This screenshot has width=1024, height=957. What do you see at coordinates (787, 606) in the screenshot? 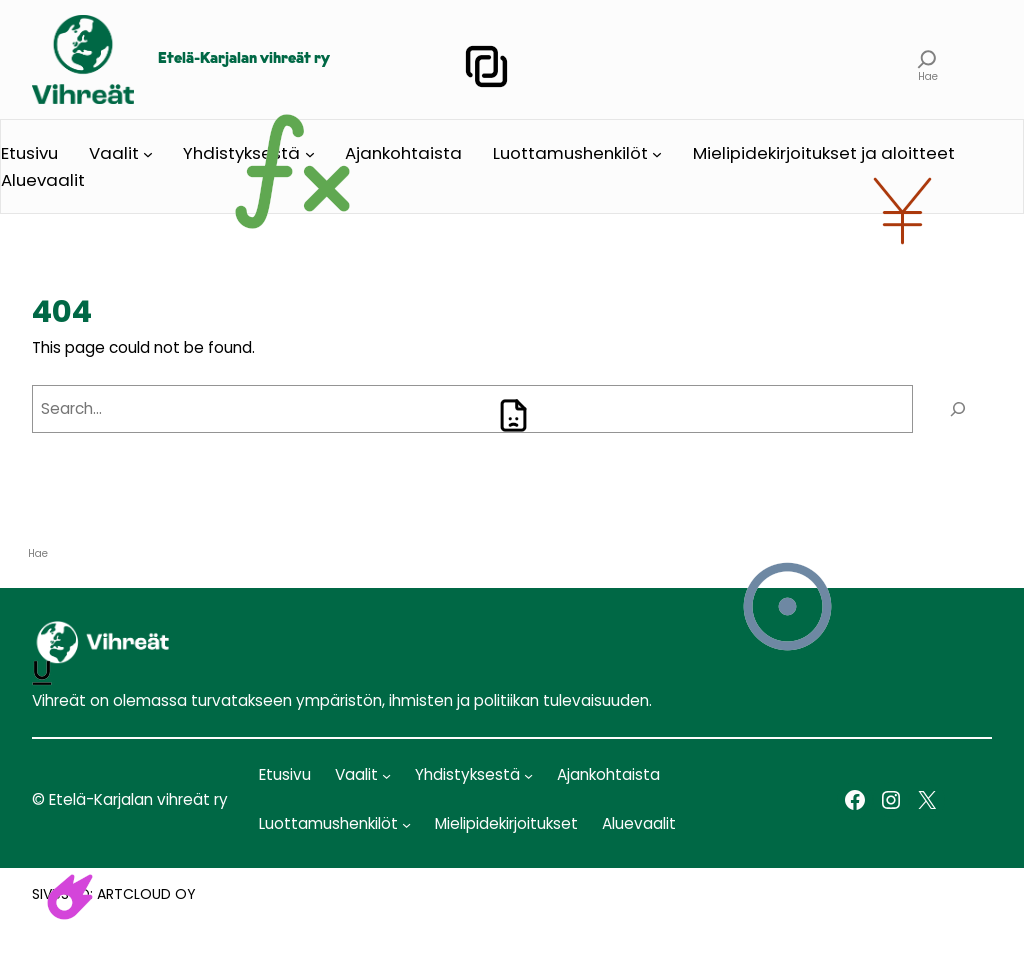
I see `select or mark an item as active` at bounding box center [787, 606].